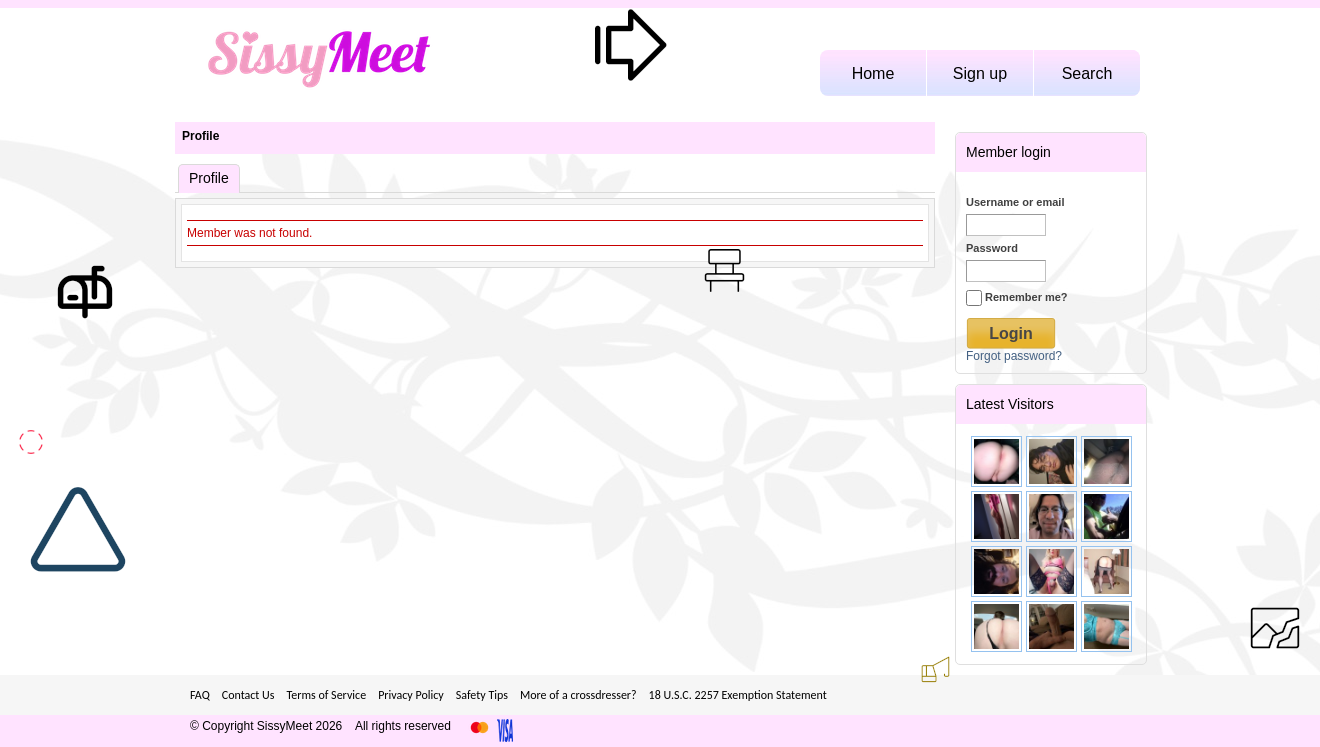  Describe the element at coordinates (31, 442) in the screenshot. I see `indicates loading or processing in progress` at that location.